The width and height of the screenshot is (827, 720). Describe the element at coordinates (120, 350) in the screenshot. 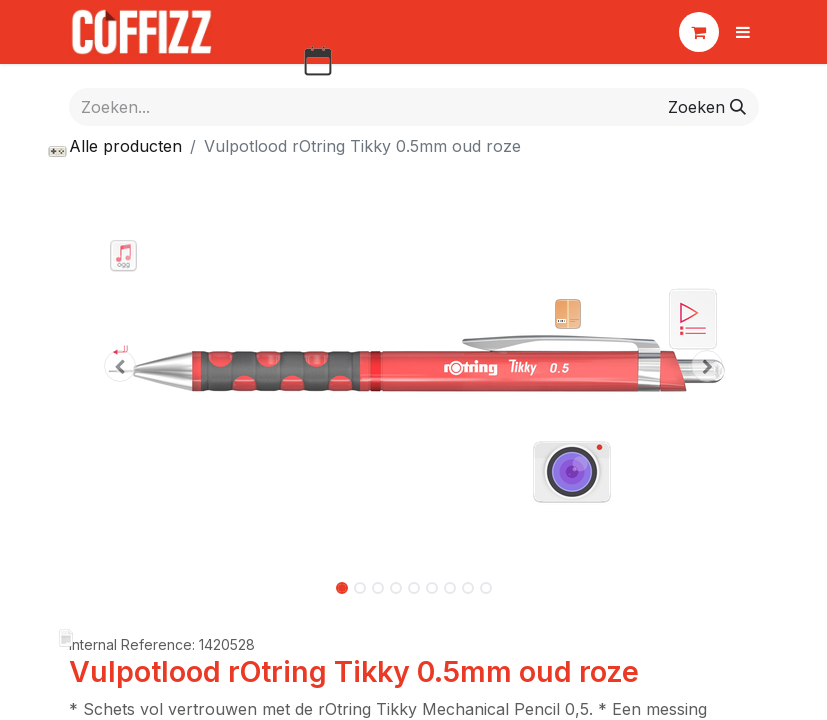

I see `reply to all recipients of an email` at that location.